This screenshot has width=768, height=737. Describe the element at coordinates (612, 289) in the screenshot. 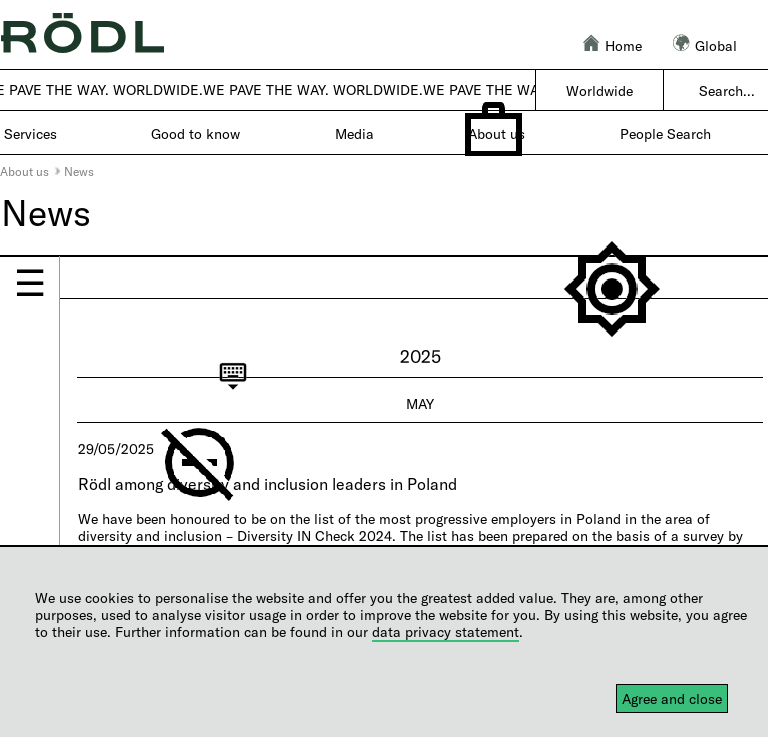

I see `increase screen brightness` at that location.